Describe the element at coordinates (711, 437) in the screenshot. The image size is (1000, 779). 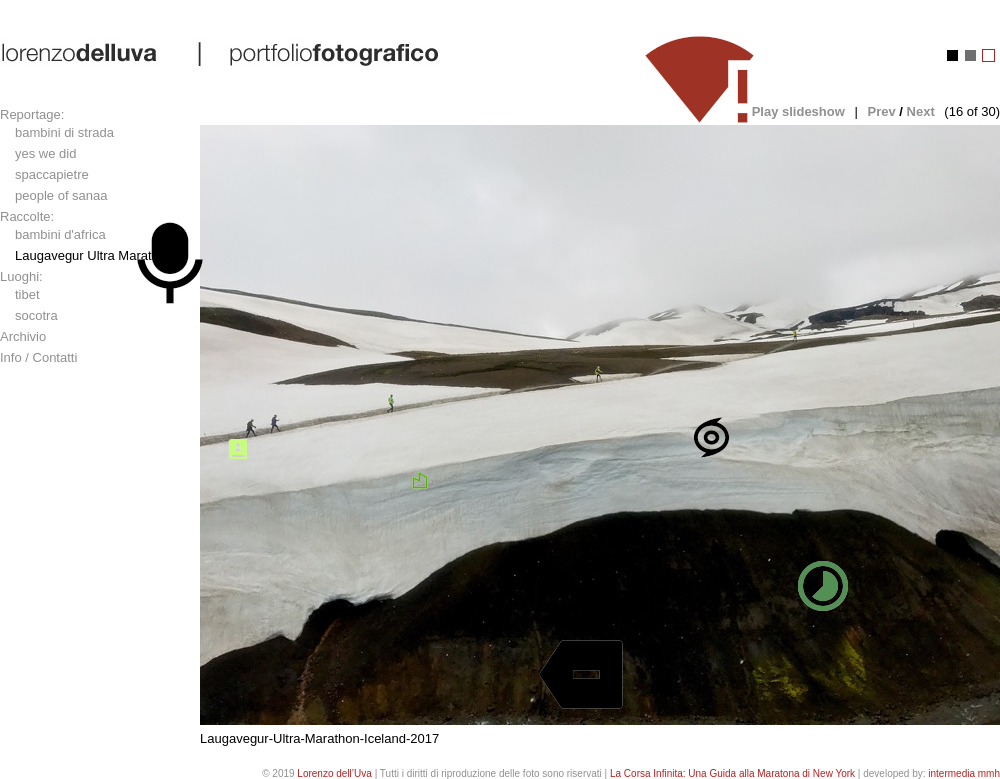
I see `indicates typhoon or hurricane weather alert` at that location.